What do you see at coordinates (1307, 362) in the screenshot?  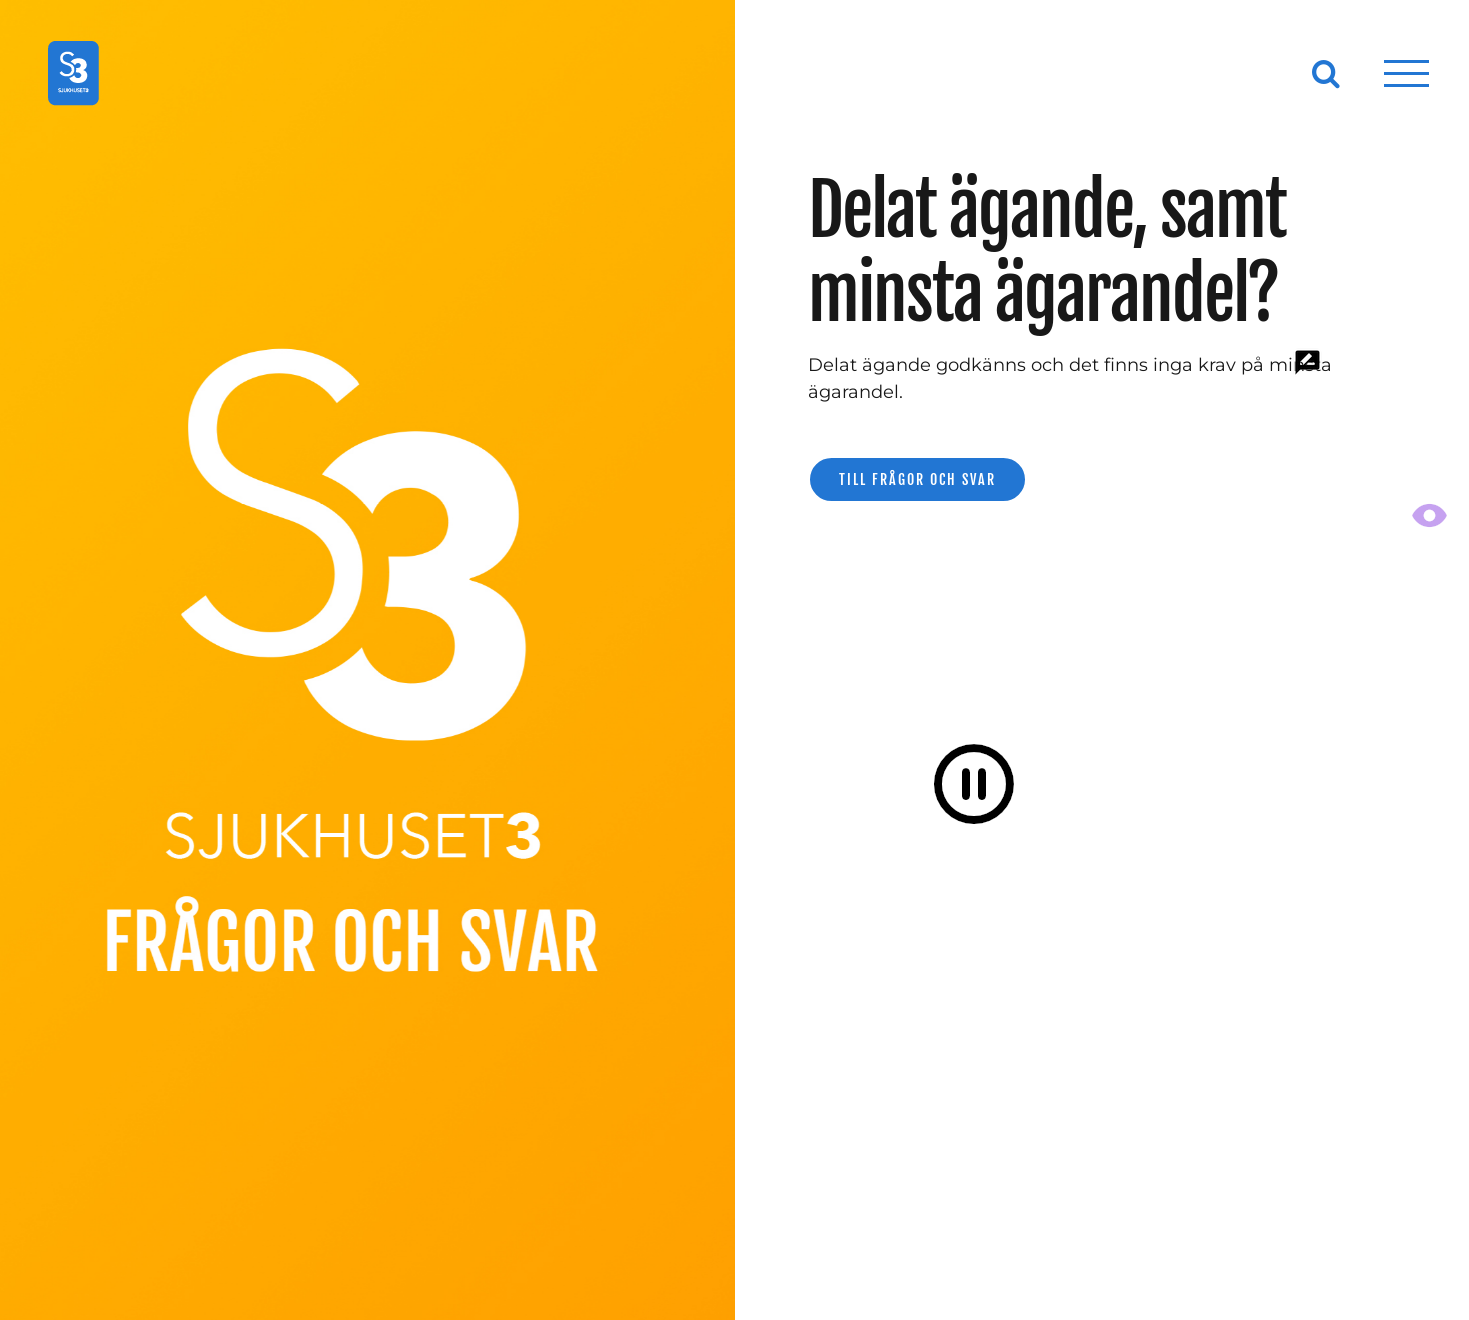 I see `write a review or feedback` at bounding box center [1307, 362].